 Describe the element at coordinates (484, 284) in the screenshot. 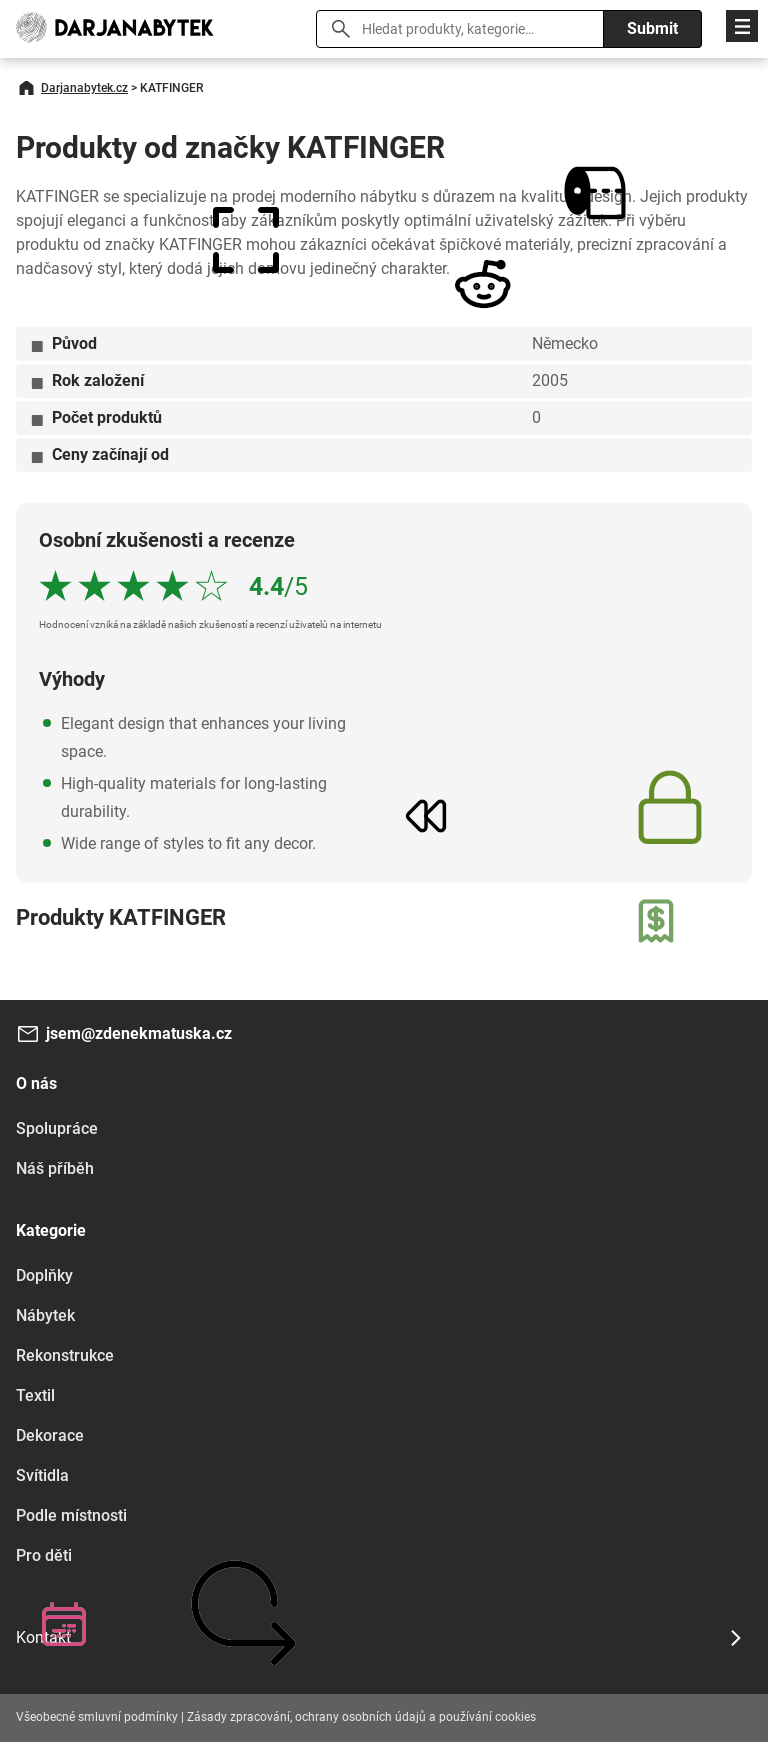

I see `open reddit` at that location.